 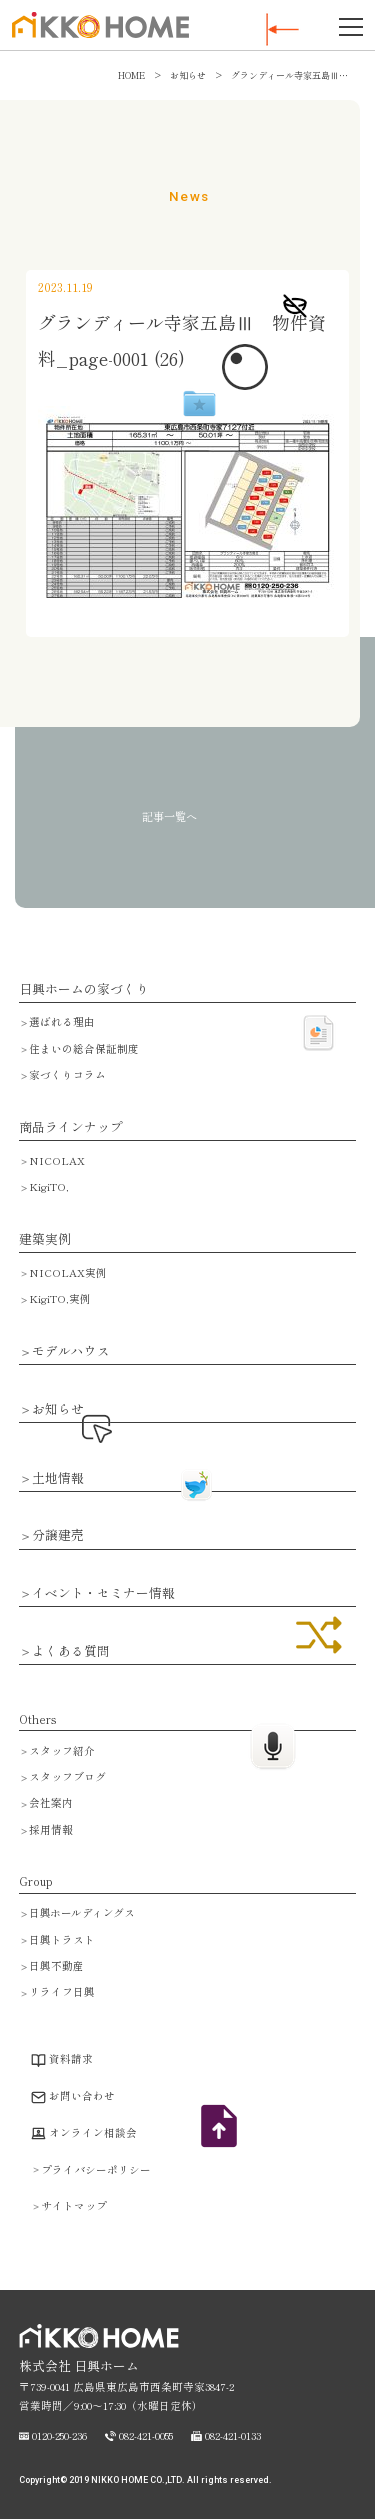 I want to click on upload a file, so click(x=219, y=2126).